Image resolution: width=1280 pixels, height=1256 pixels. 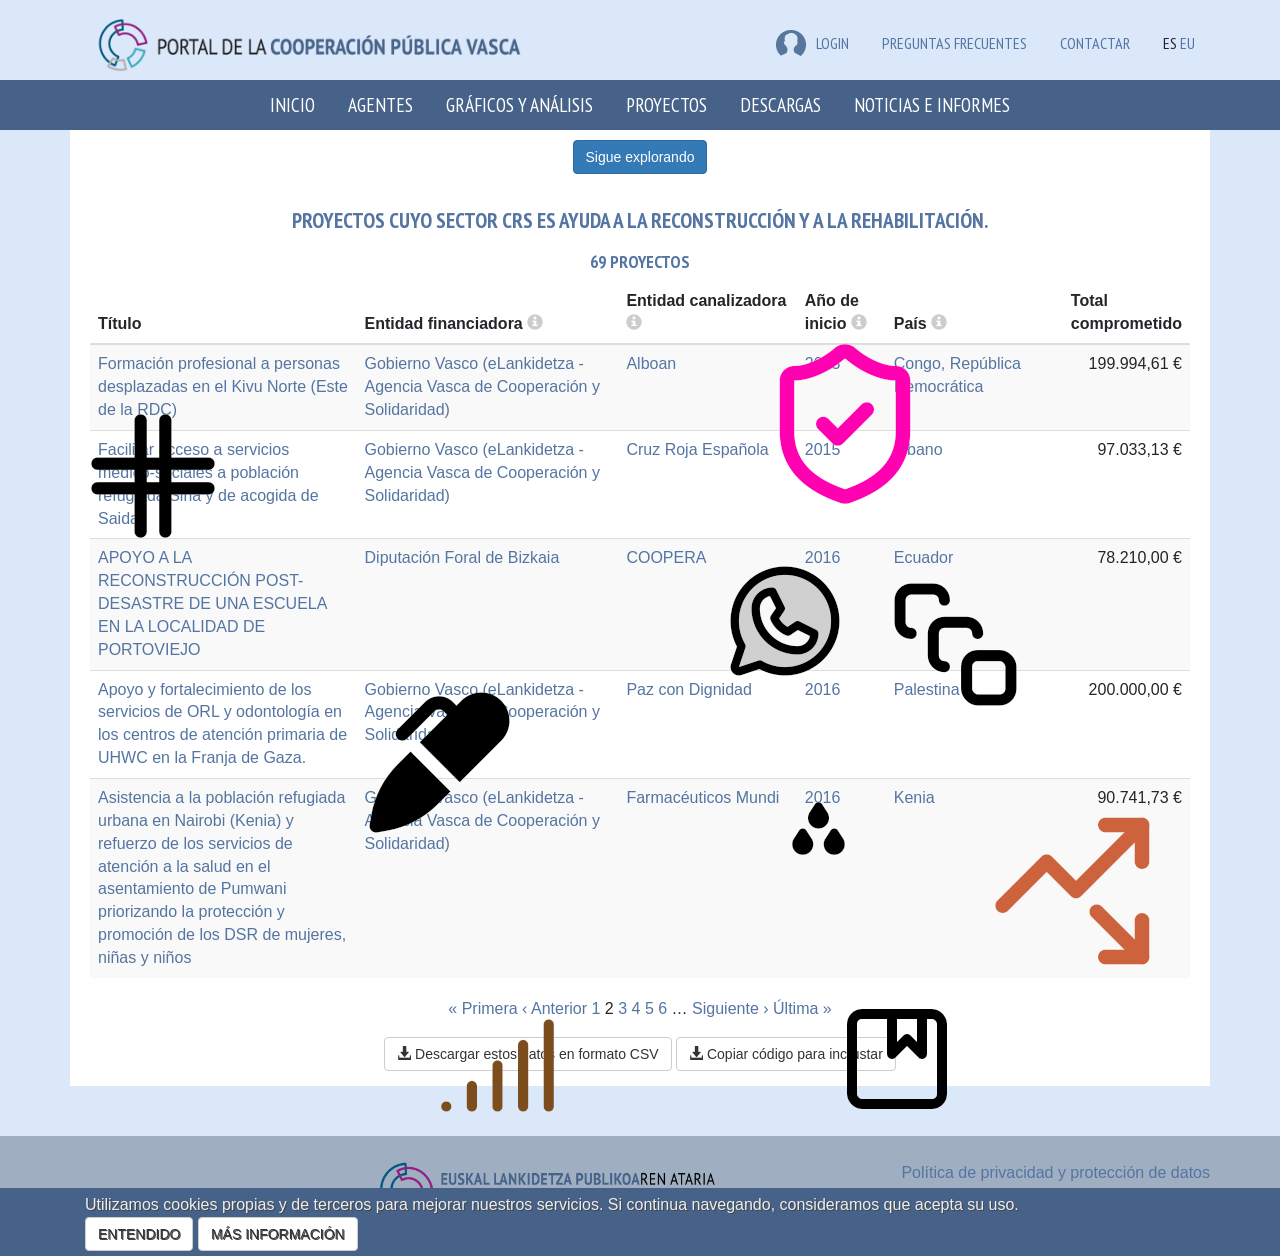 What do you see at coordinates (497, 1065) in the screenshot?
I see `indicates cellular or network signal strength` at bounding box center [497, 1065].